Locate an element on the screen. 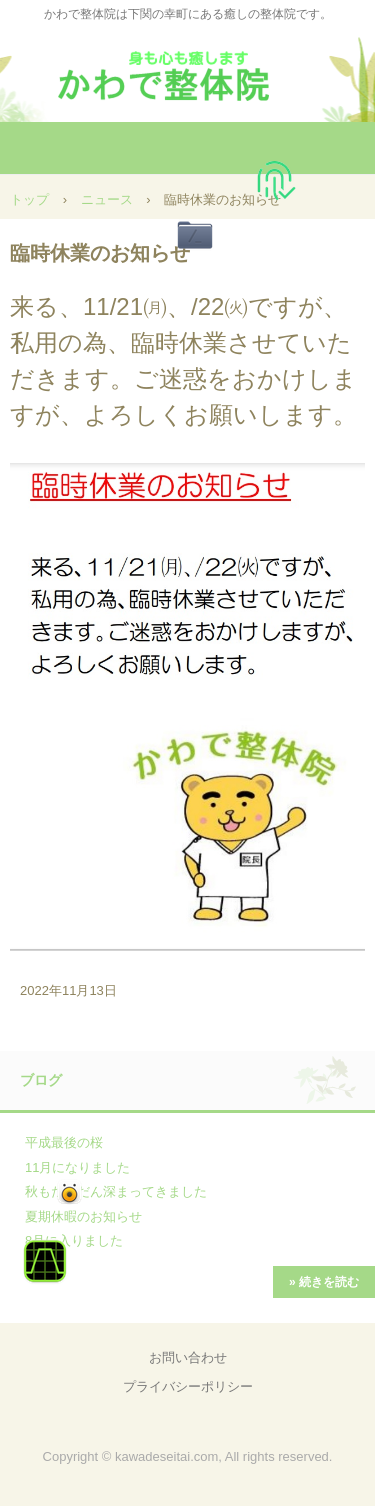 This screenshot has width=375, height=1506. open rhythmbox music player is located at coordinates (69, 1191).